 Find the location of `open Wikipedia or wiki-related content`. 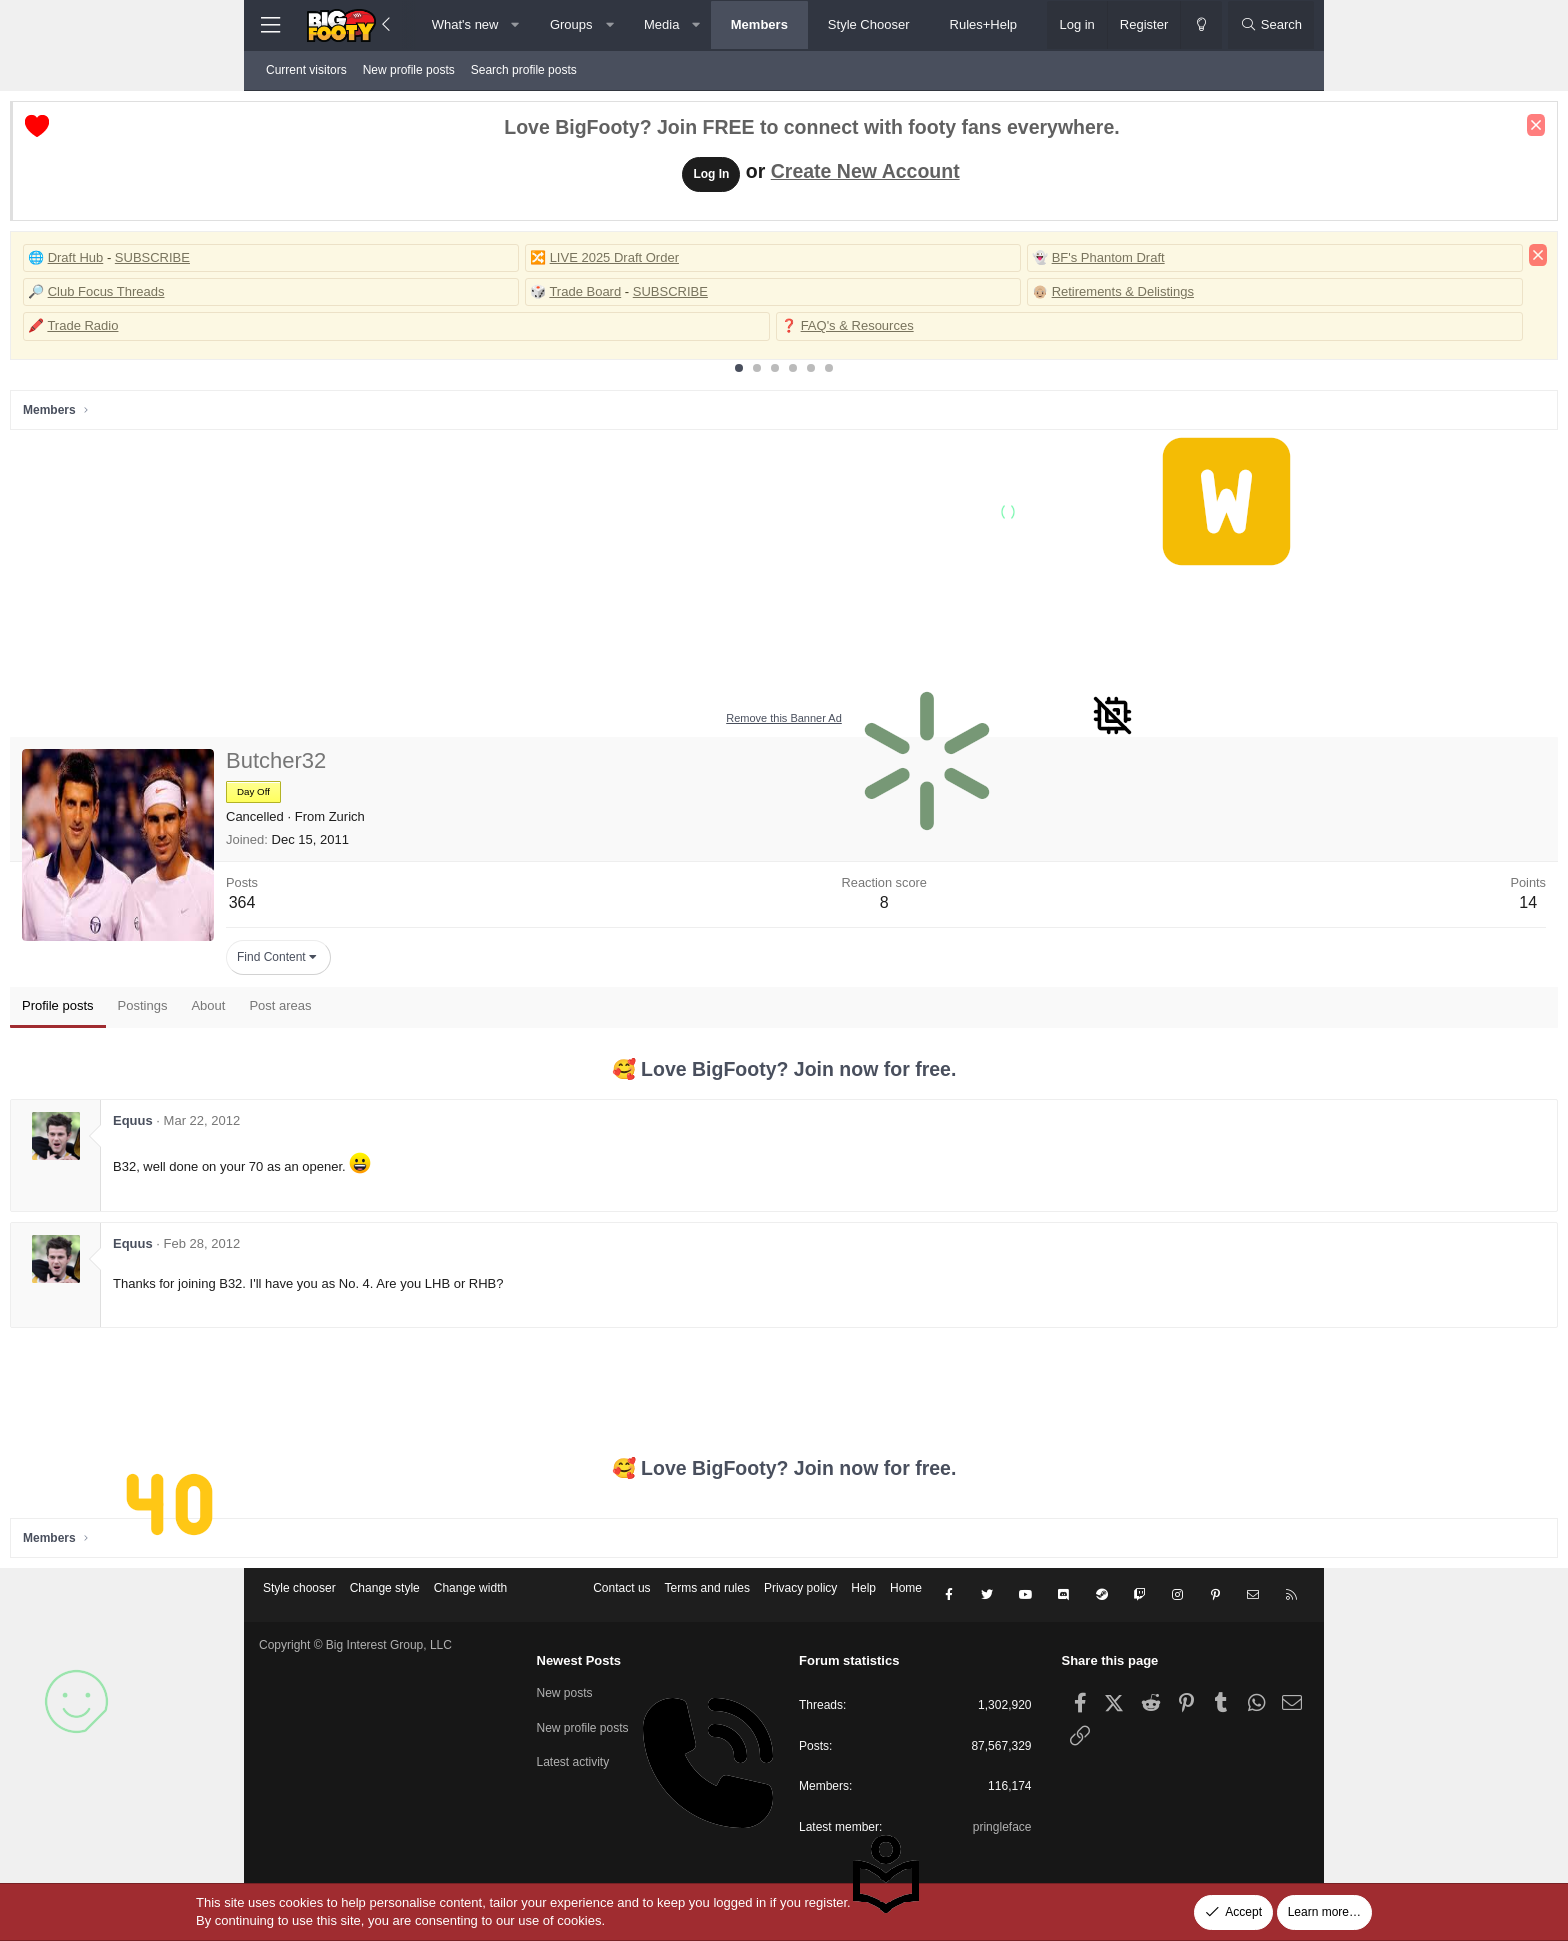

open Wikipedia or wiki-related content is located at coordinates (1226, 501).